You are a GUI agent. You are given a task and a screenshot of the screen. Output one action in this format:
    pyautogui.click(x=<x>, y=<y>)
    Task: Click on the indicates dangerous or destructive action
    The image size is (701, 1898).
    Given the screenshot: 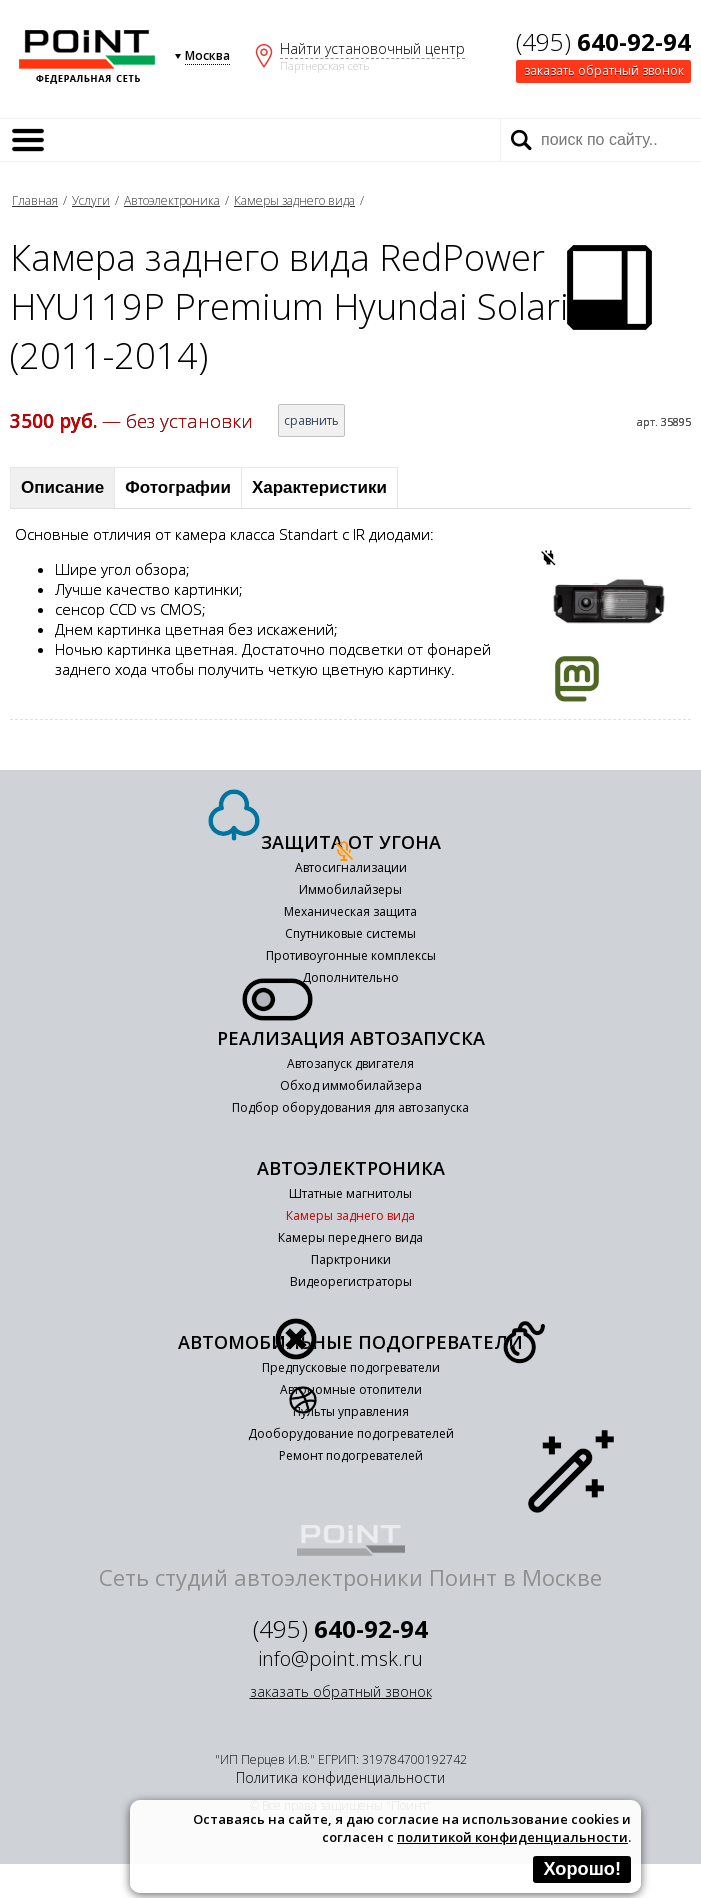 What is the action you would take?
    pyautogui.click(x=522, y=1341)
    